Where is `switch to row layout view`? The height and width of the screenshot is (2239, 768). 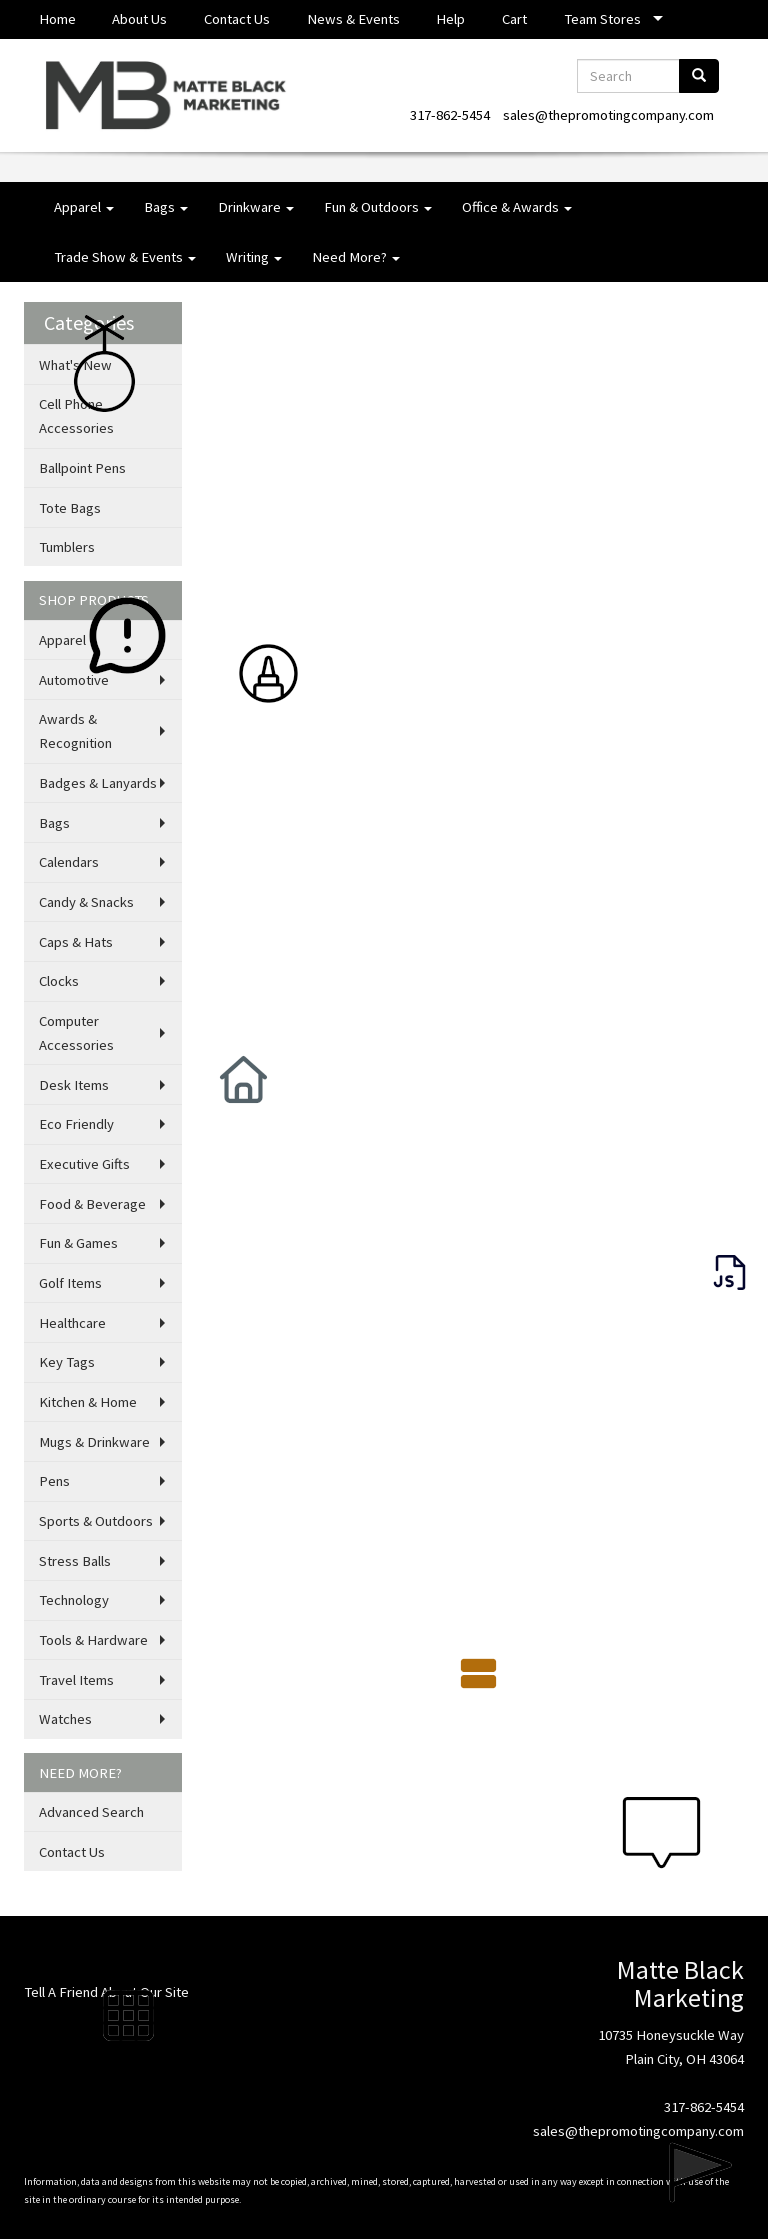 switch to row layout view is located at coordinates (478, 1673).